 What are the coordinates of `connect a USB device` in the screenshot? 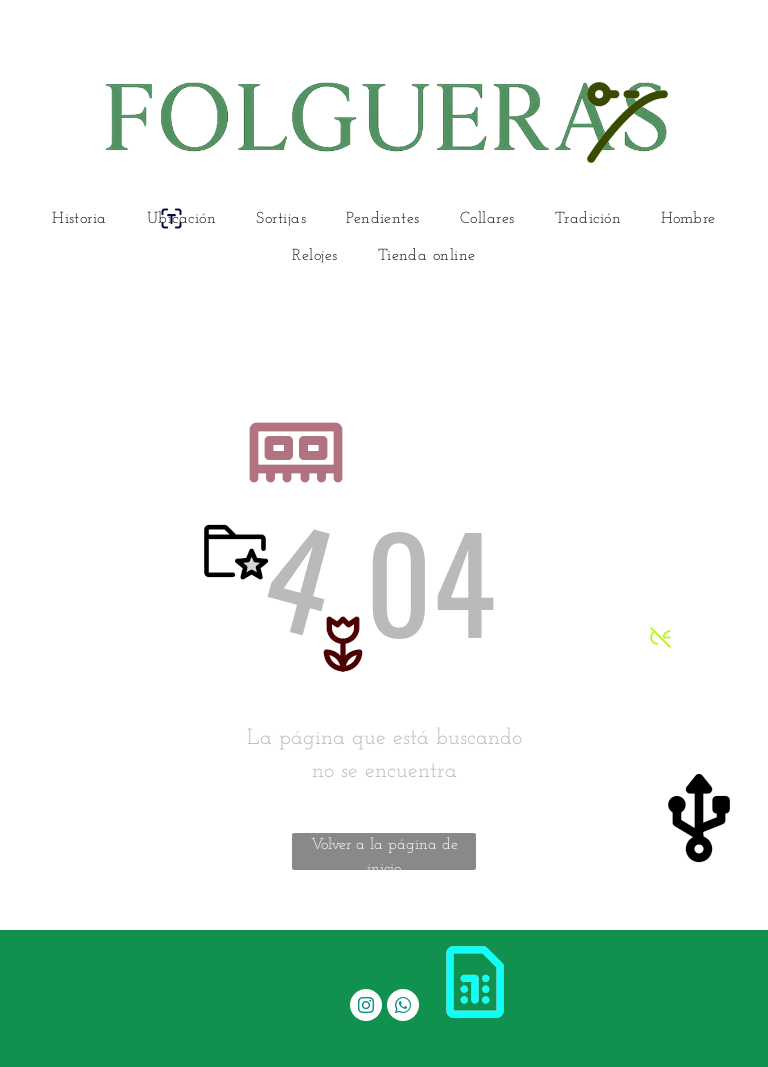 It's located at (699, 818).